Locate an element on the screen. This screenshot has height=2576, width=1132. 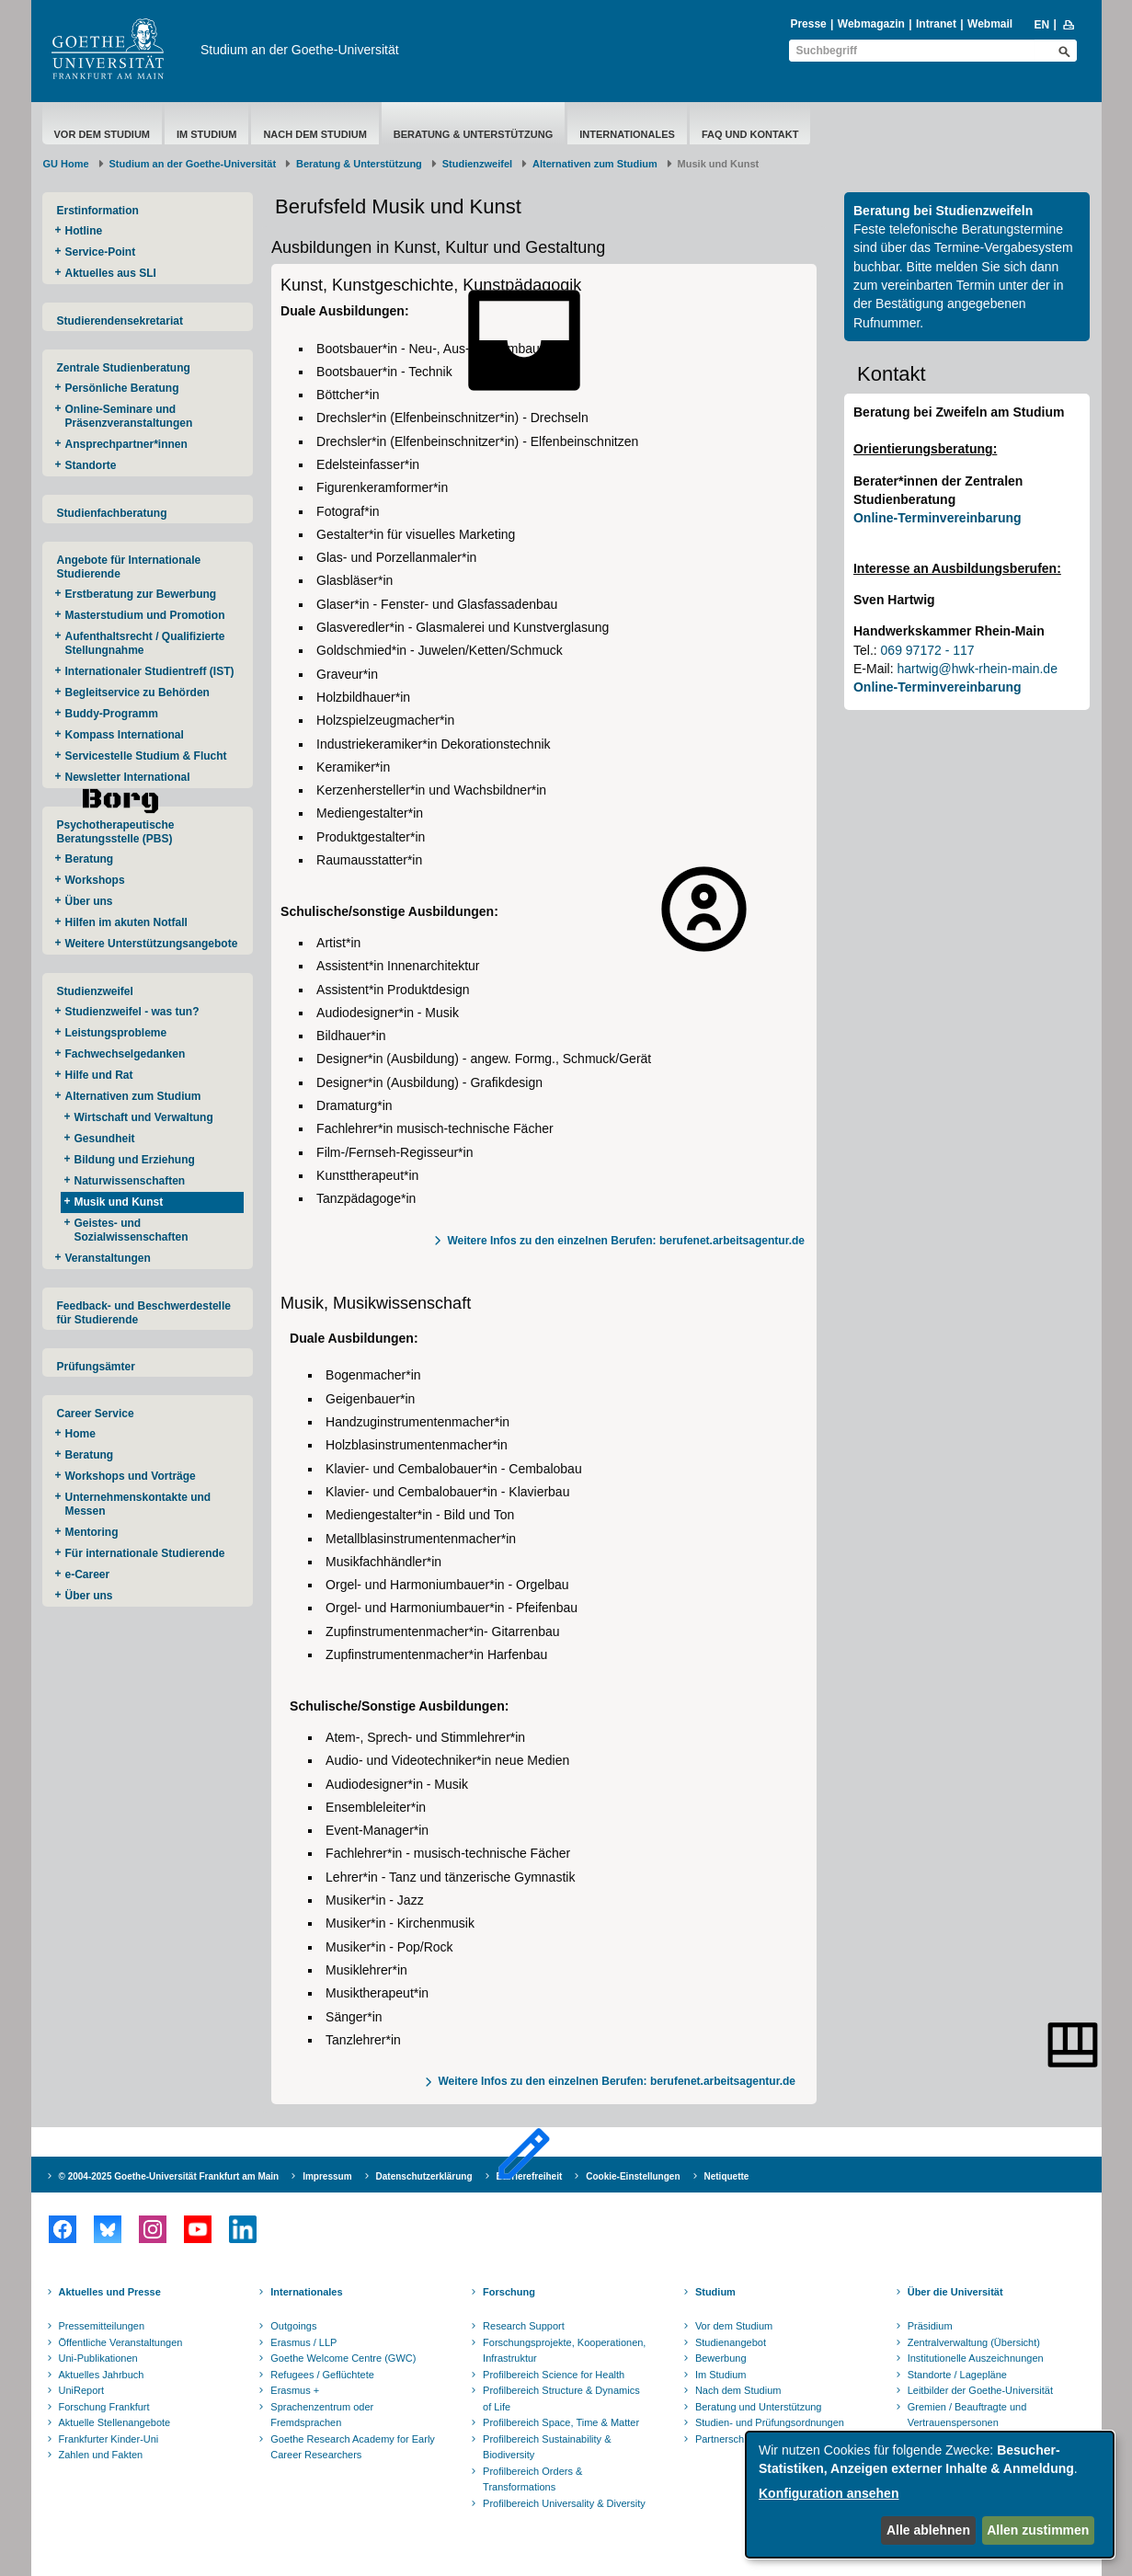
view your inbox messages is located at coordinates (524, 340).